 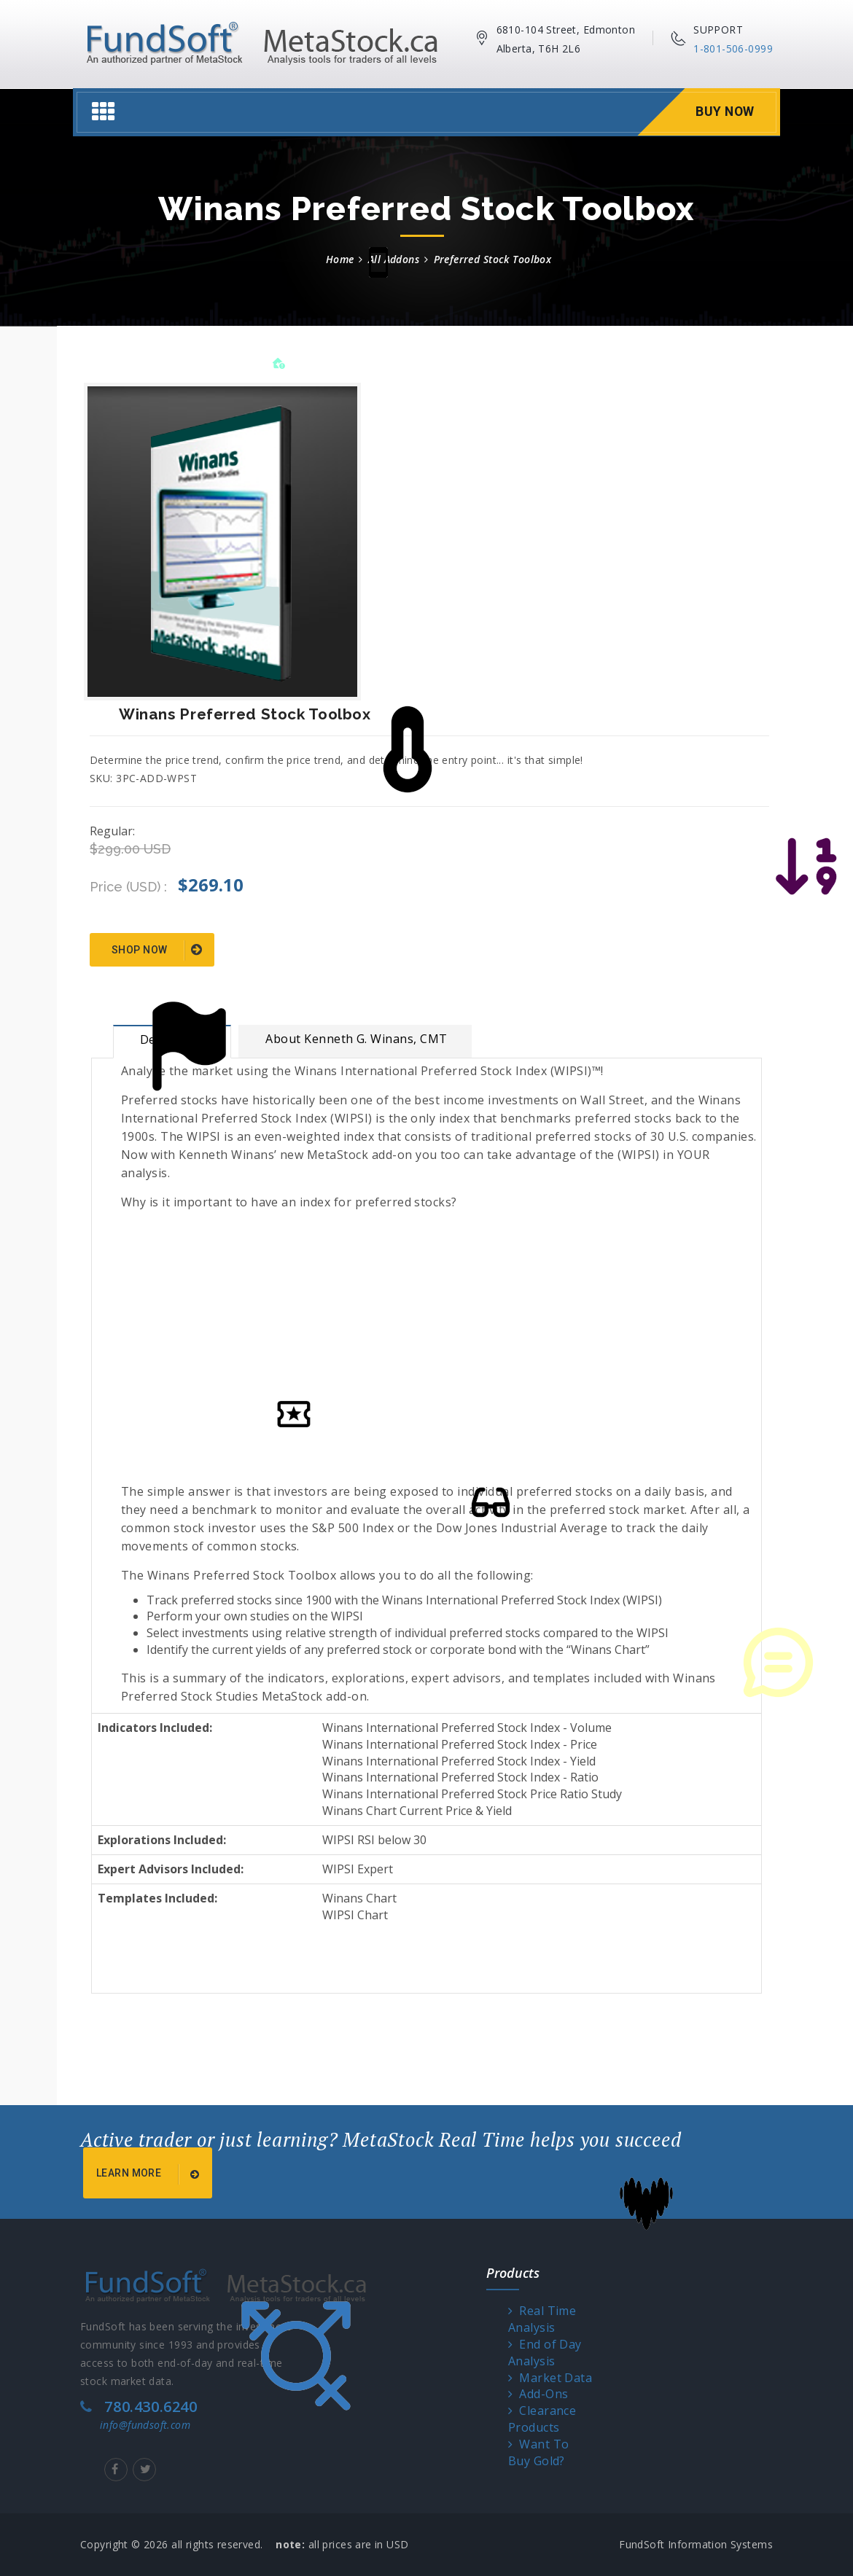 I want to click on enable reading mode or accessibility features, so click(x=491, y=1502).